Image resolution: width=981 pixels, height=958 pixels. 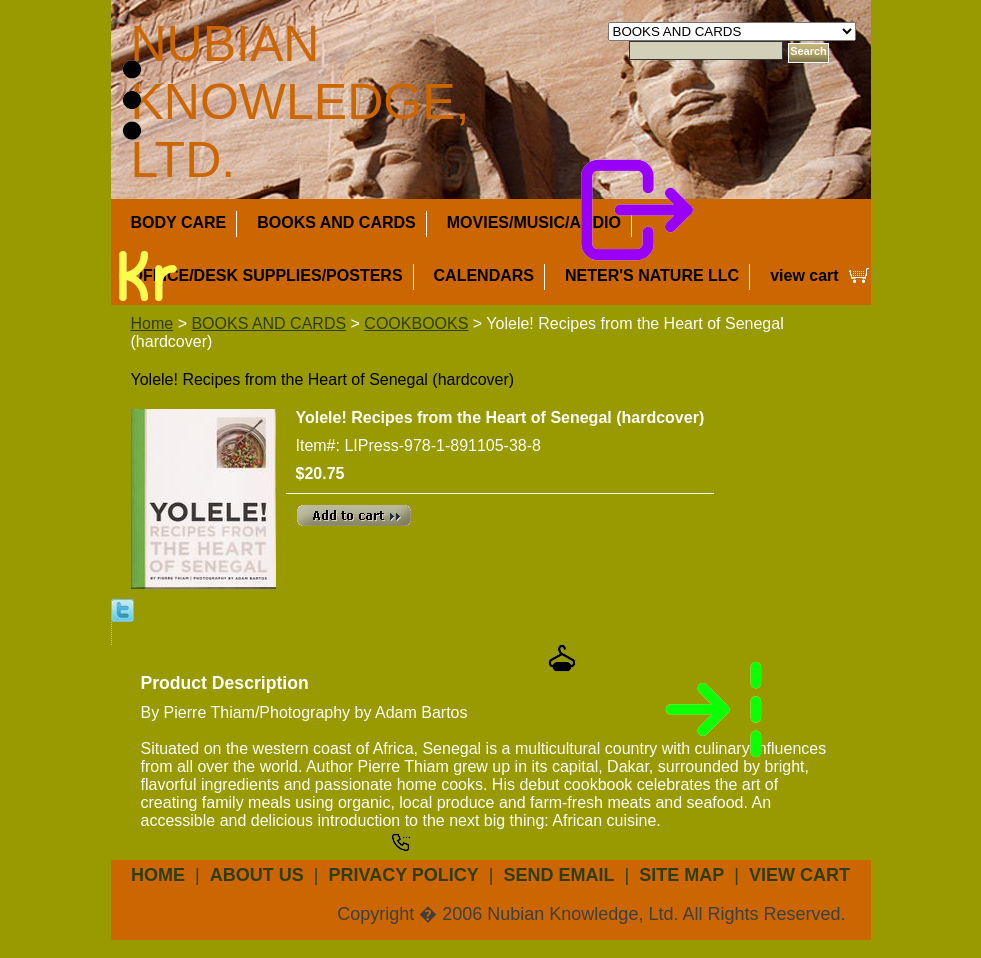 What do you see at coordinates (132, 100) in the screenshot?
I see `open more options menu` at bounding box center [132, 100].